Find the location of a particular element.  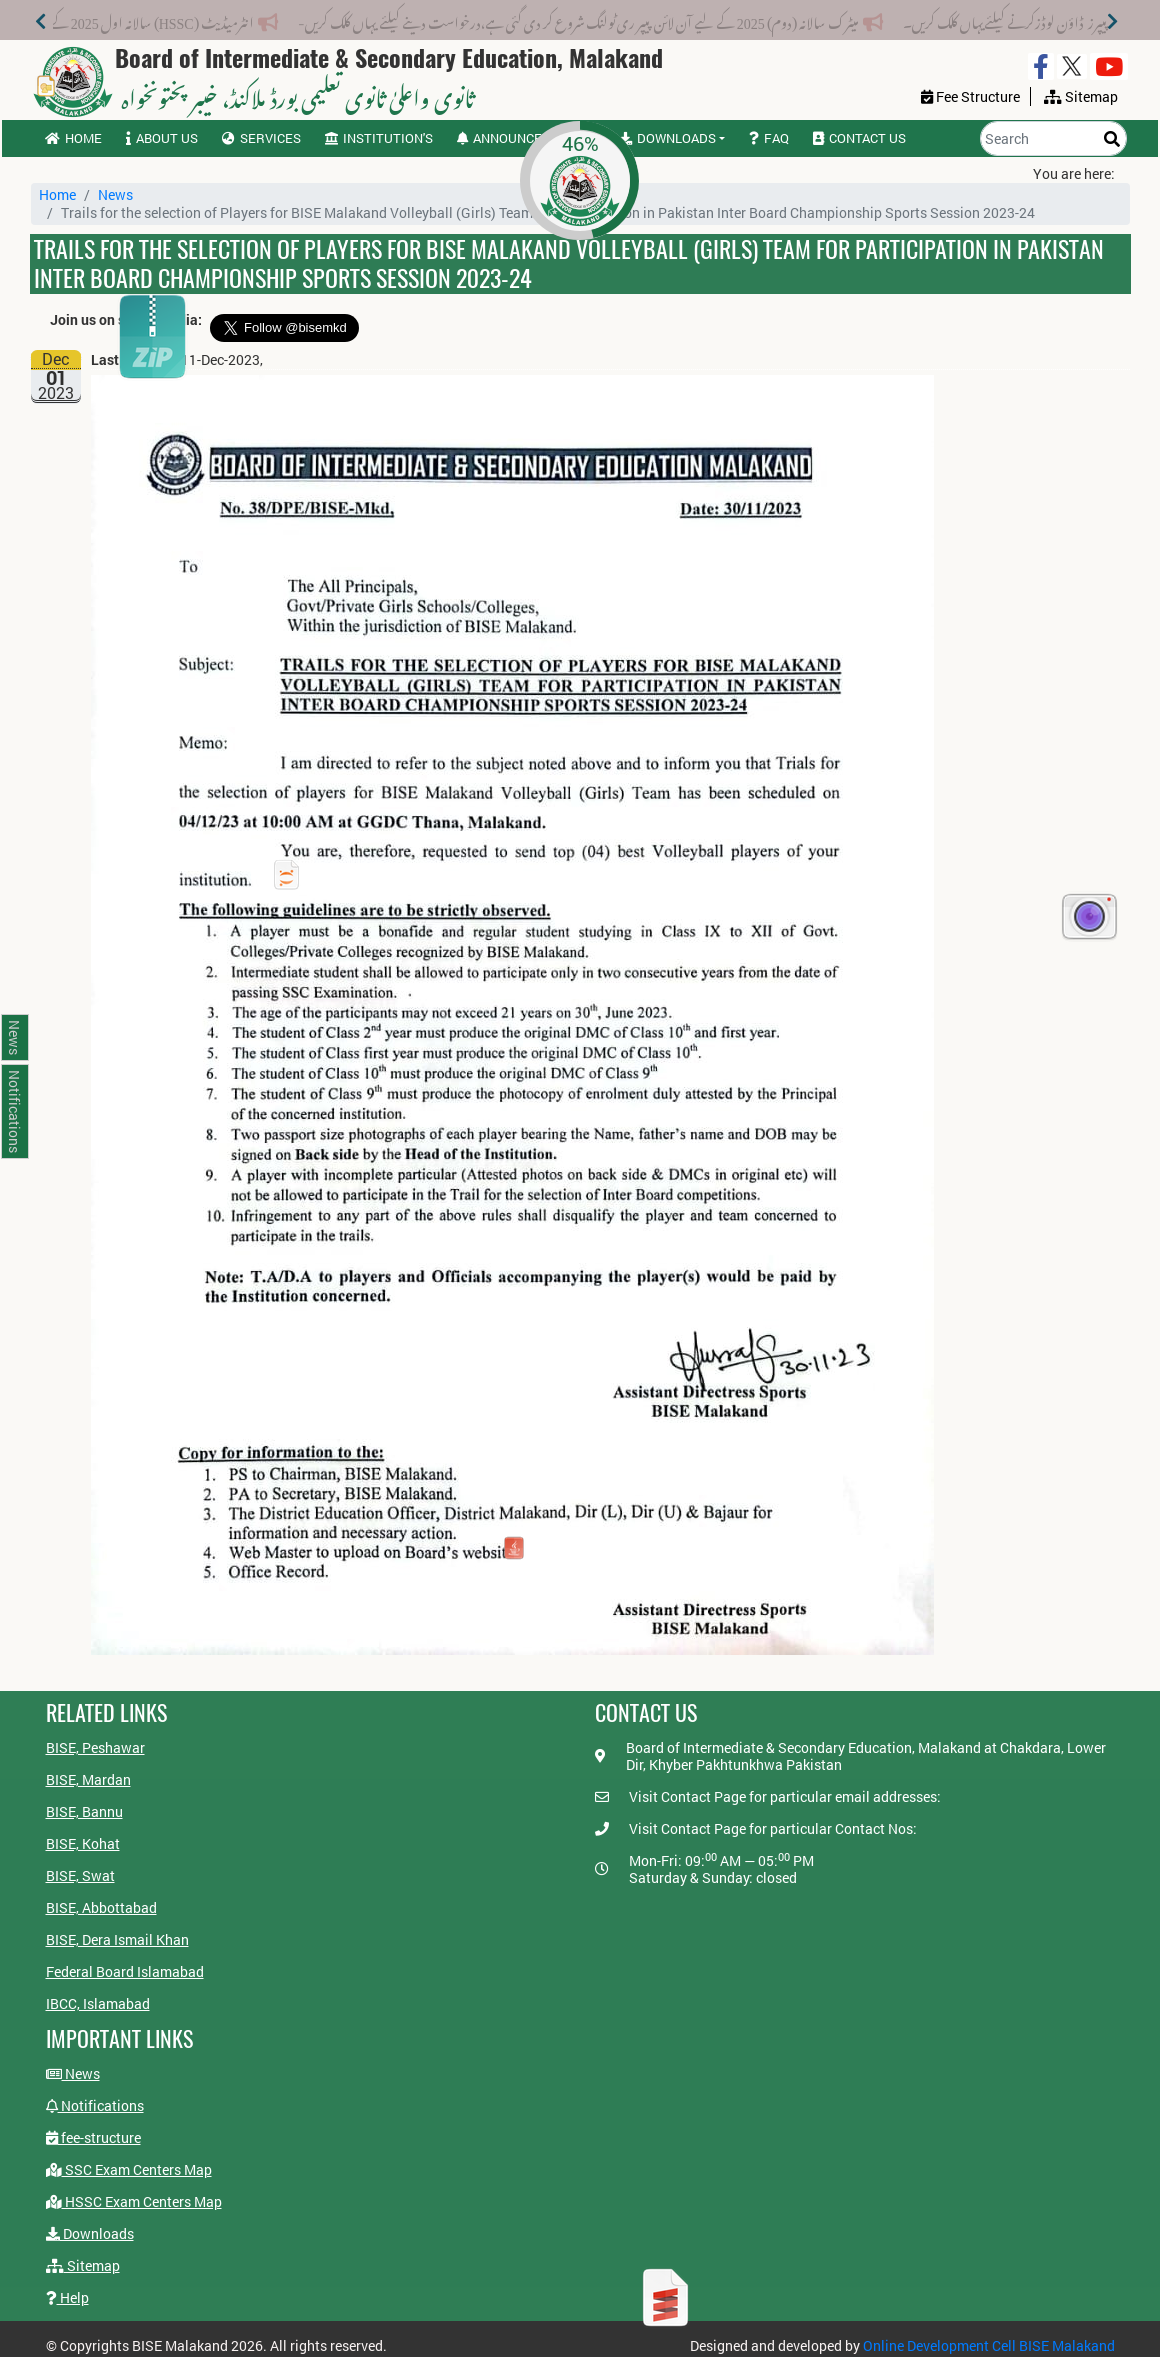

a java archive (.jar) file is located at coordinates (514, 1548).